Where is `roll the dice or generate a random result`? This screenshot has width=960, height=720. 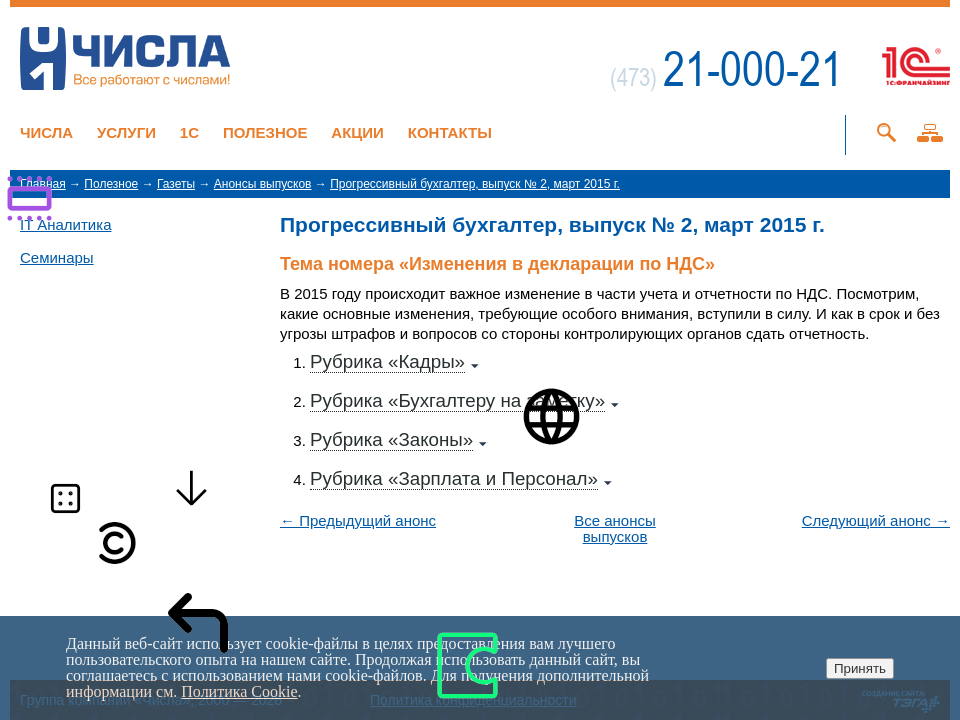
roll the dice or generate a random result is located at coordinates (65, 498).